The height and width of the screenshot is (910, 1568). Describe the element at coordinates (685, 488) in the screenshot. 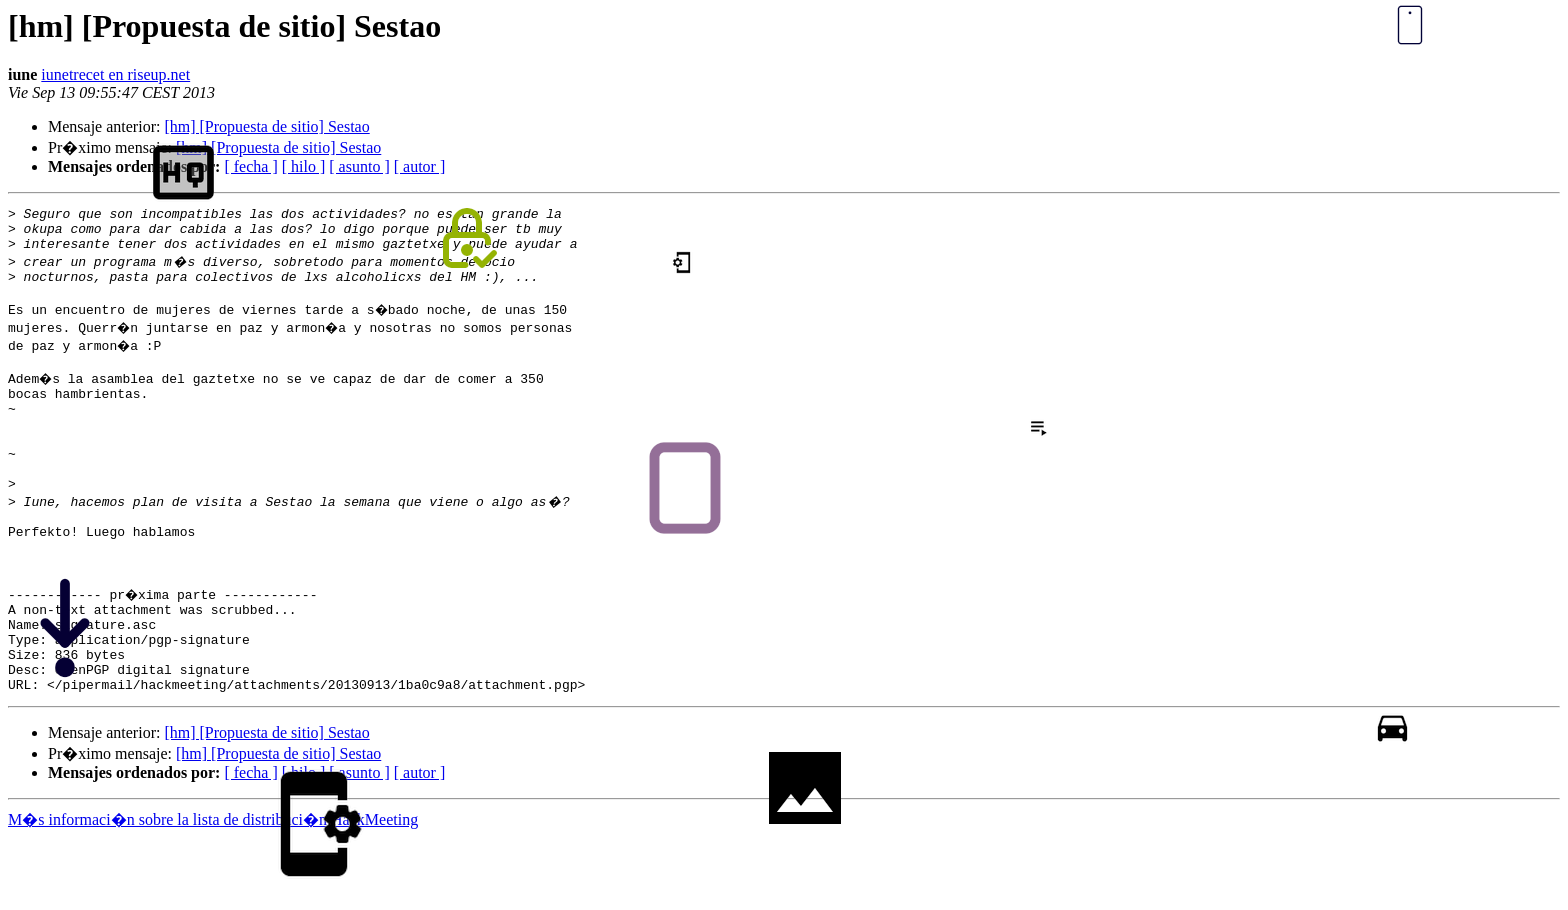

I see `switch to portrait orientation` at that location.